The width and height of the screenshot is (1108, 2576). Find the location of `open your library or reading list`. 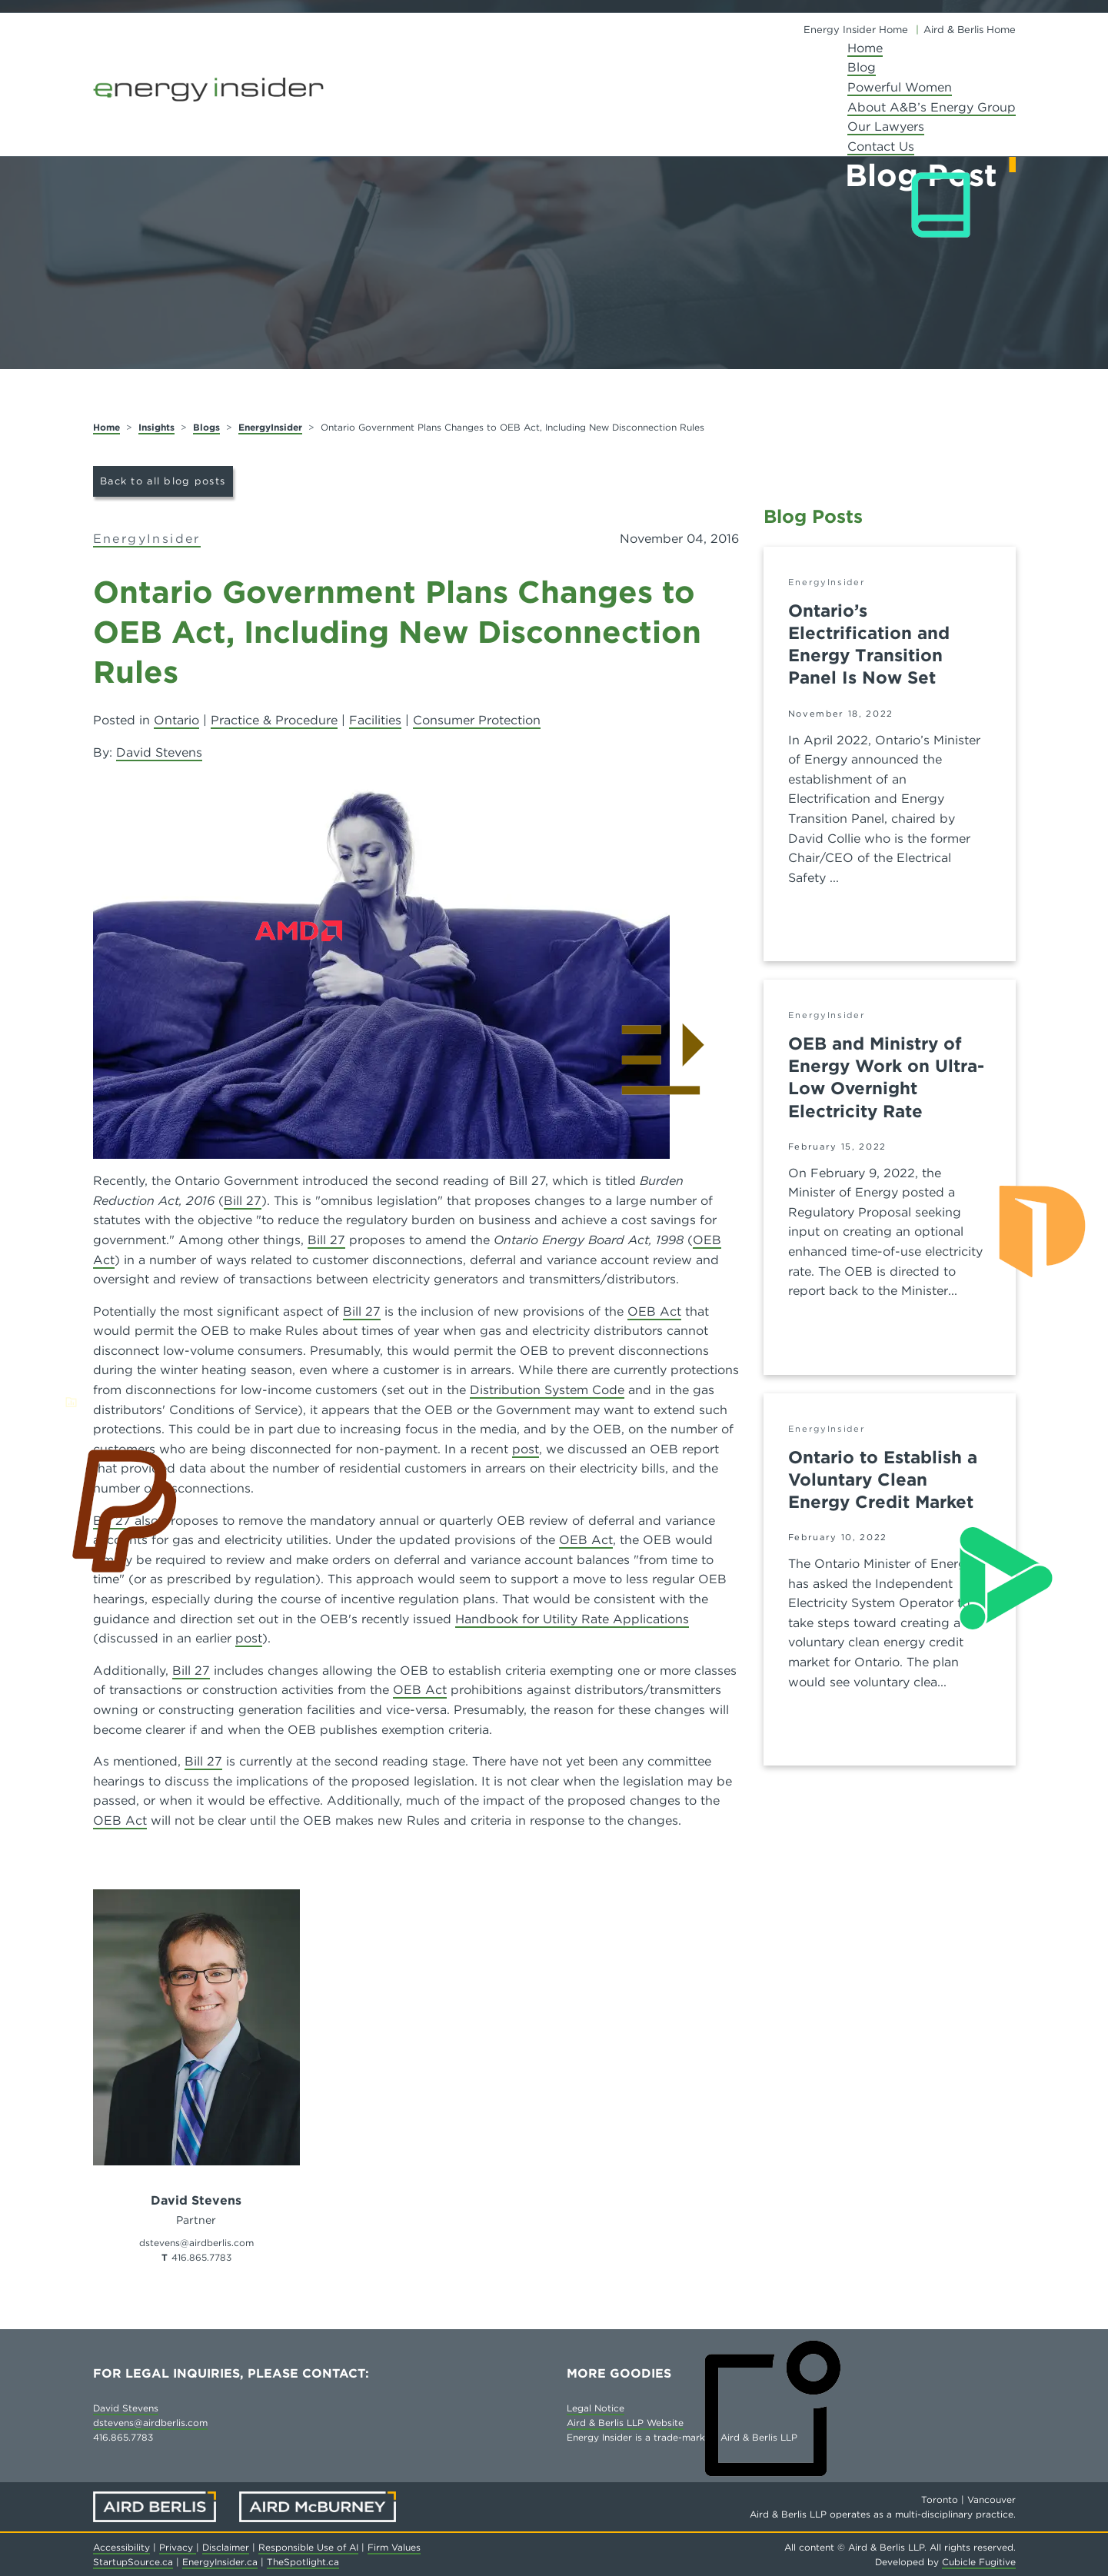

open your library or reading list is located at coordinates (940, 205).